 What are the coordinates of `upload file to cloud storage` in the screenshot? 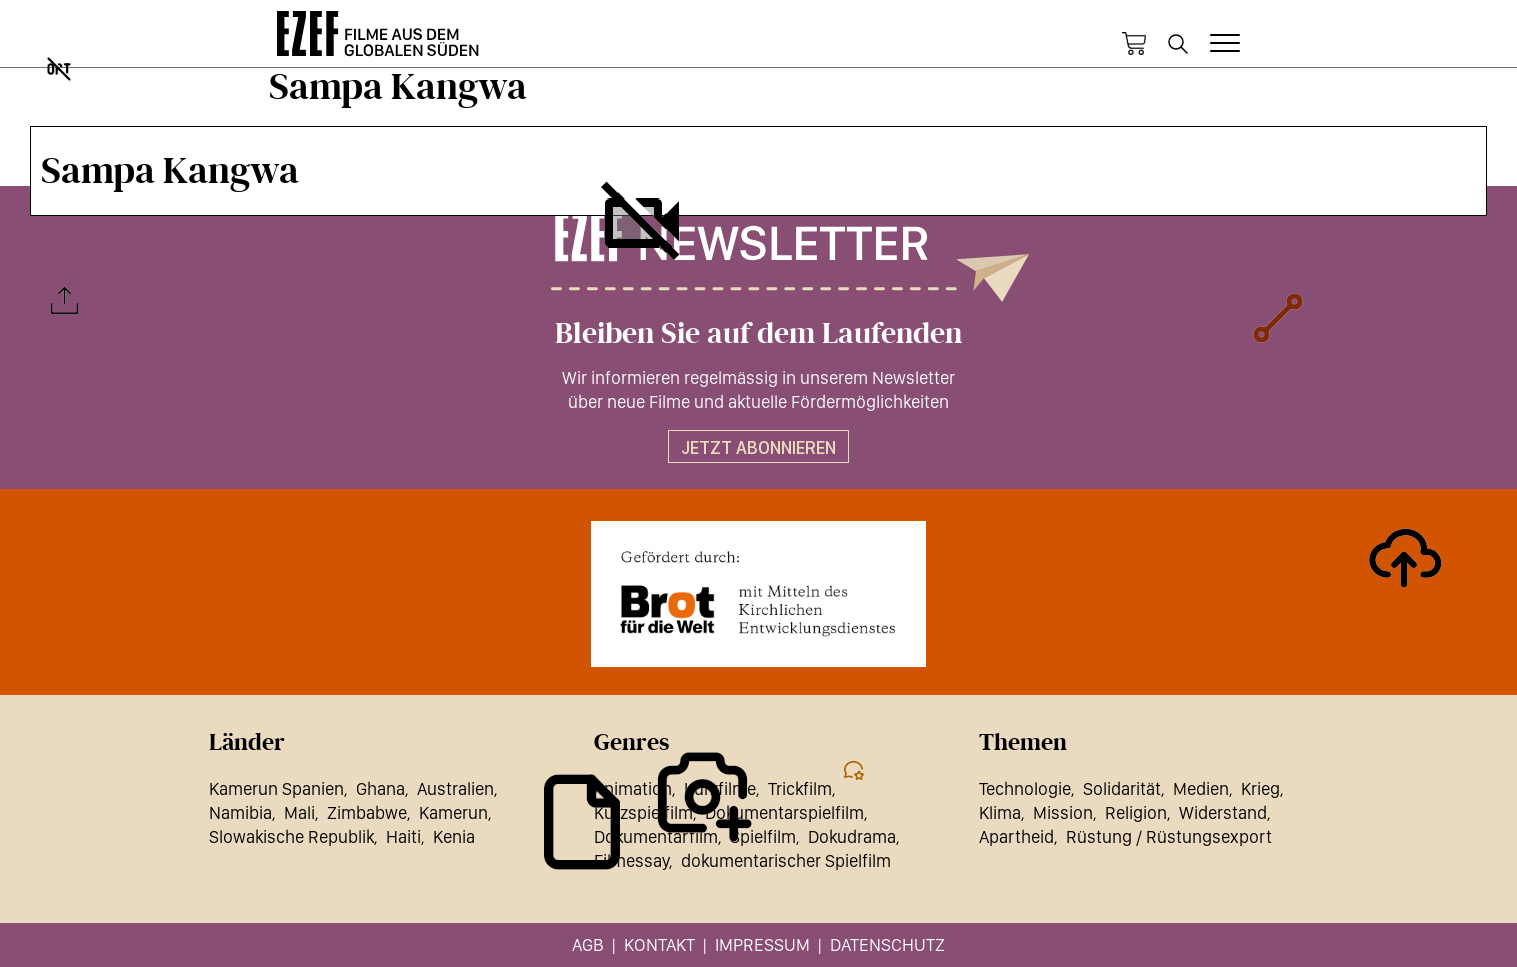 It's located at (1404, 555).